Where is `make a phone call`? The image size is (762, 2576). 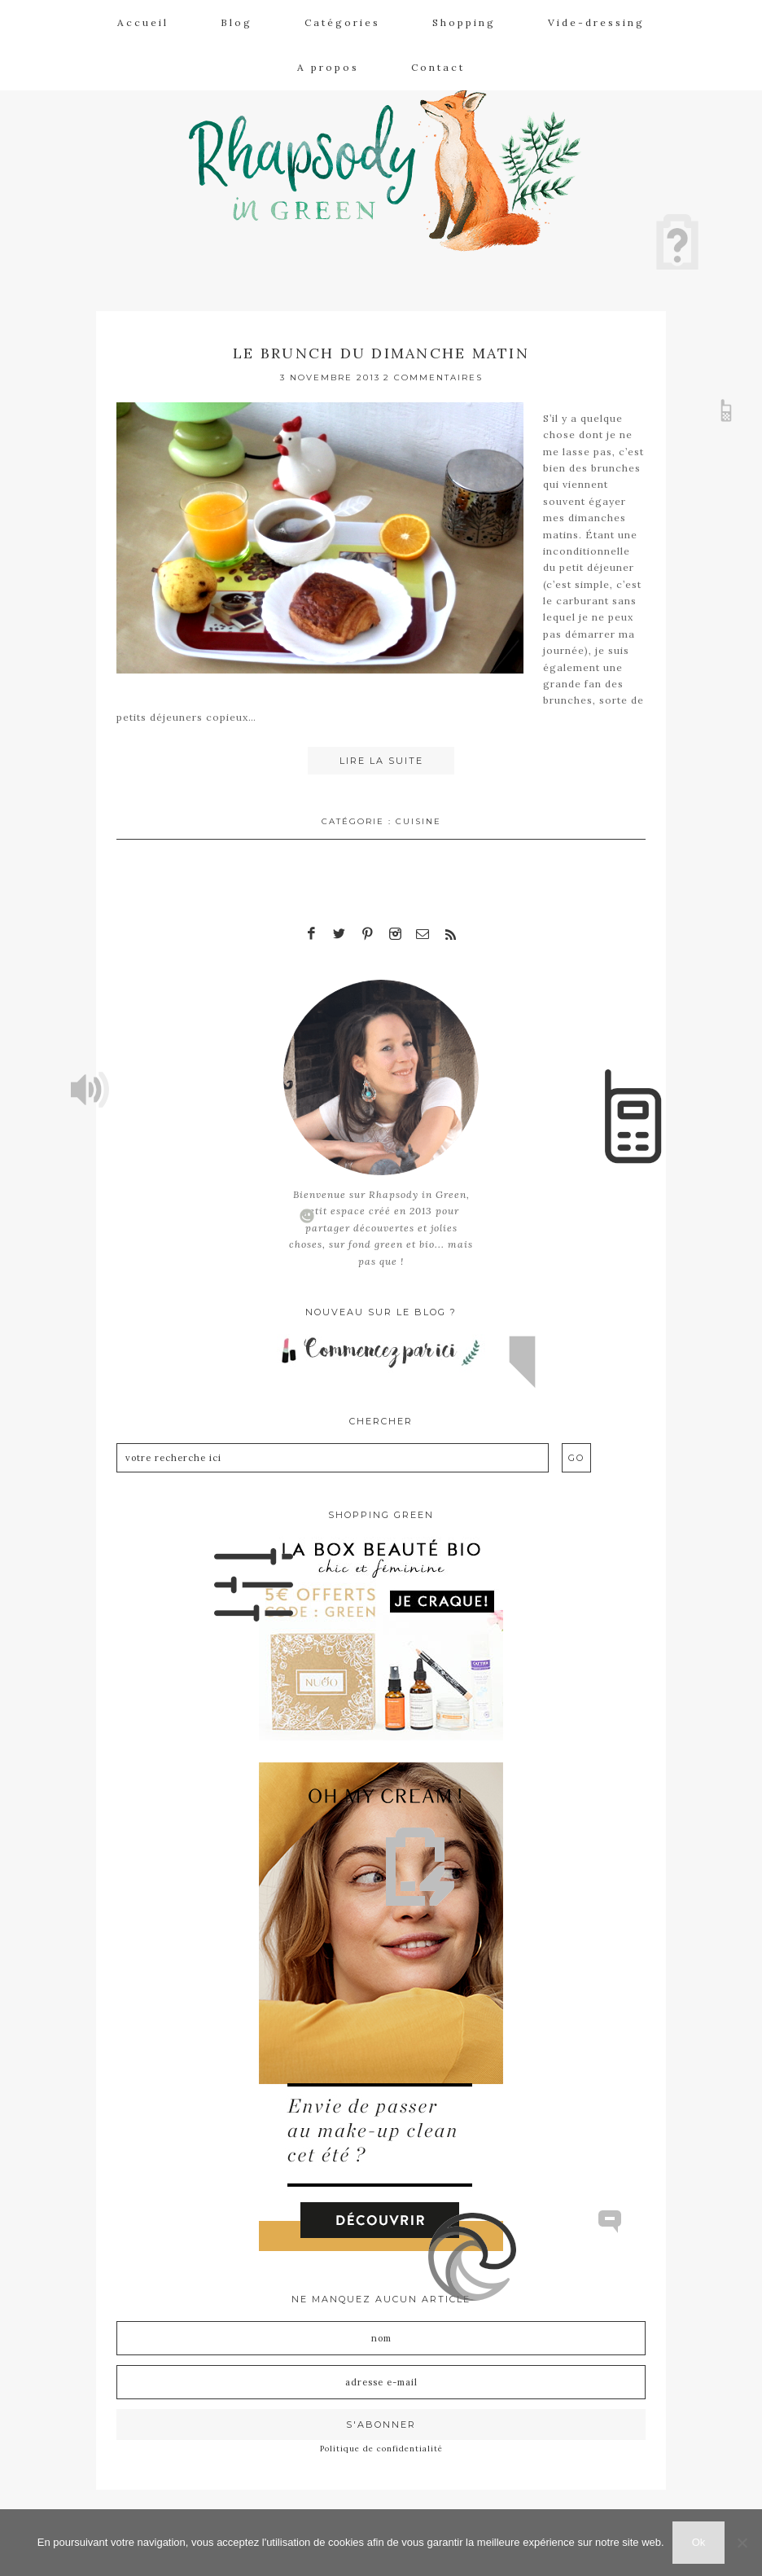
make a phone call is located at coordinates (726, 411).